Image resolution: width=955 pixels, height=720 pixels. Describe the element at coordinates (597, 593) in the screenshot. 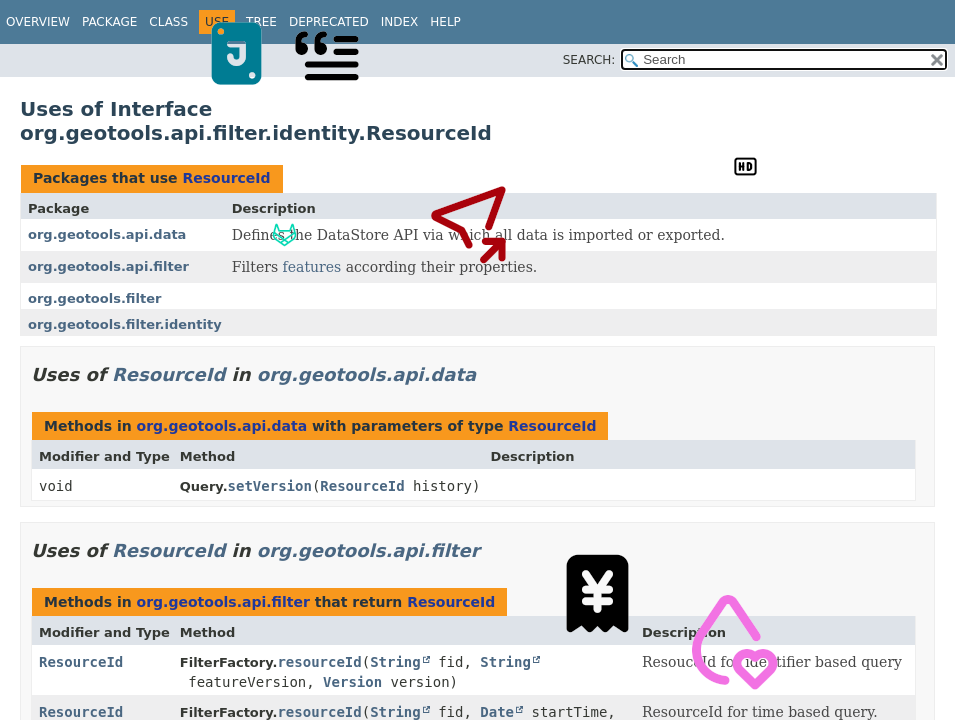

I see `view yen currency receipt` at that location.